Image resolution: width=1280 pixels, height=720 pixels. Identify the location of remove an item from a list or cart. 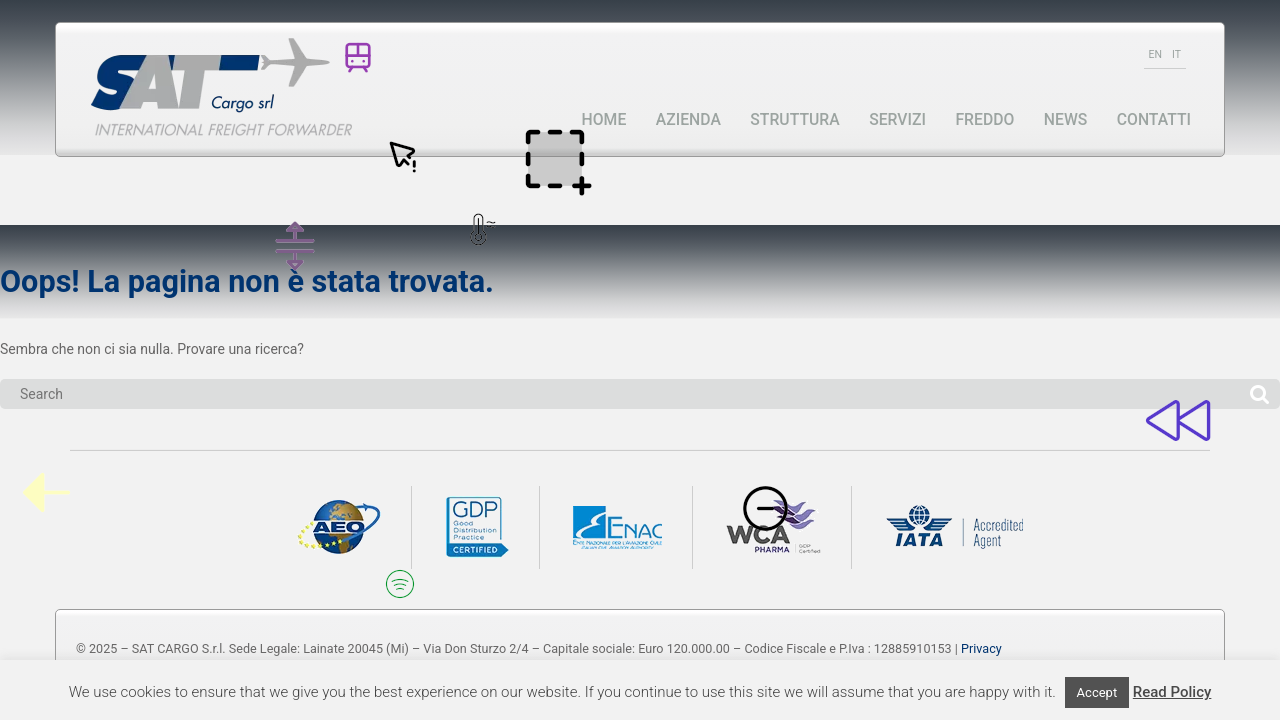
(765, 508).